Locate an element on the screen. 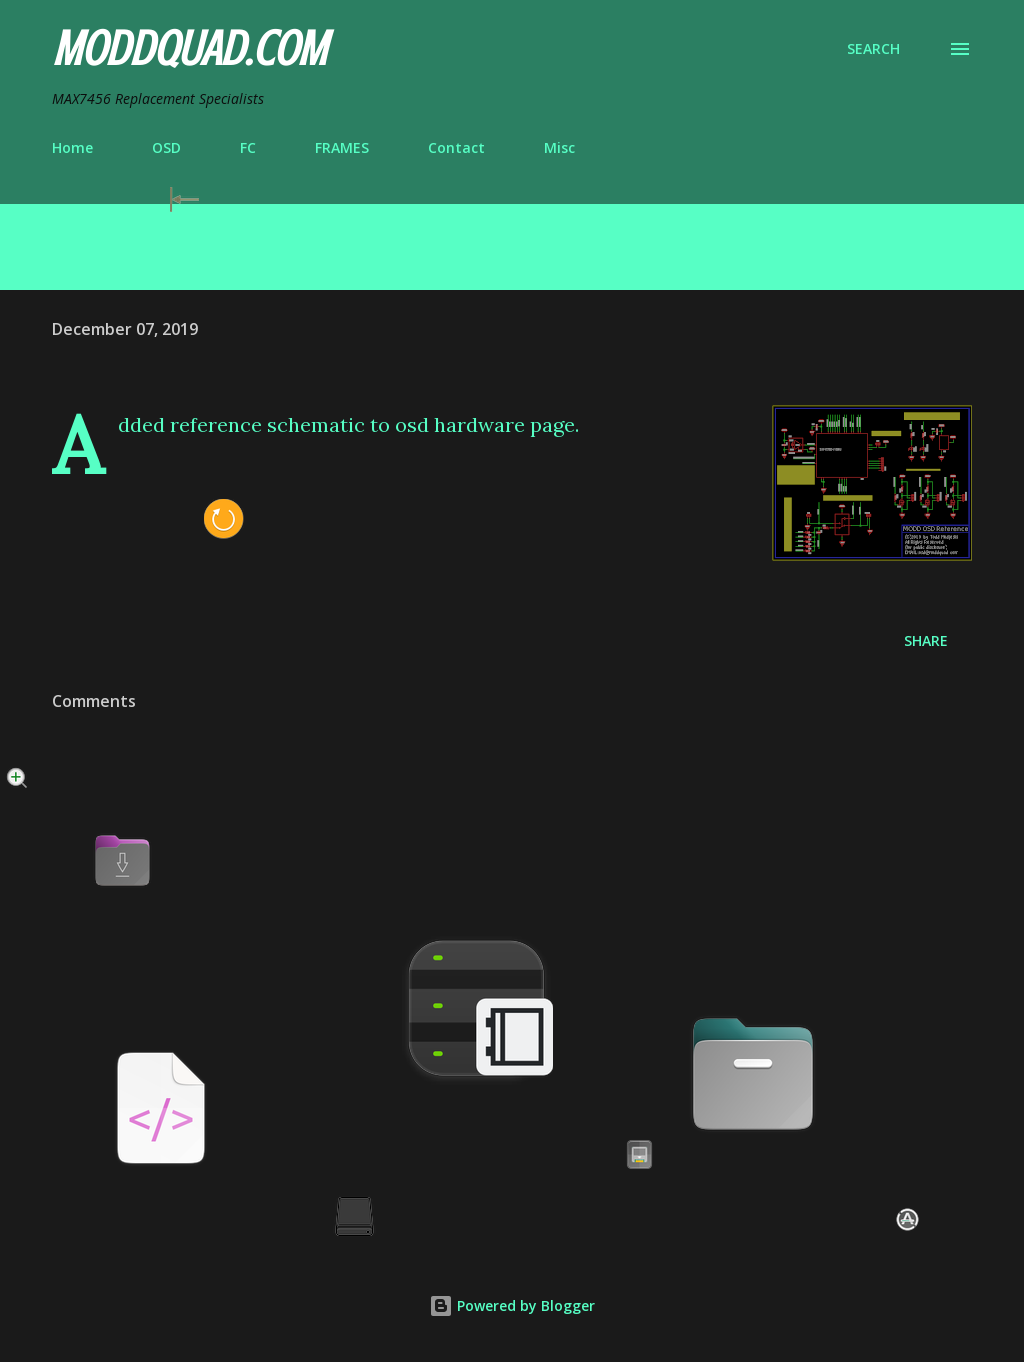  access external drive in sidebar is located at coordinates (354, 1216).